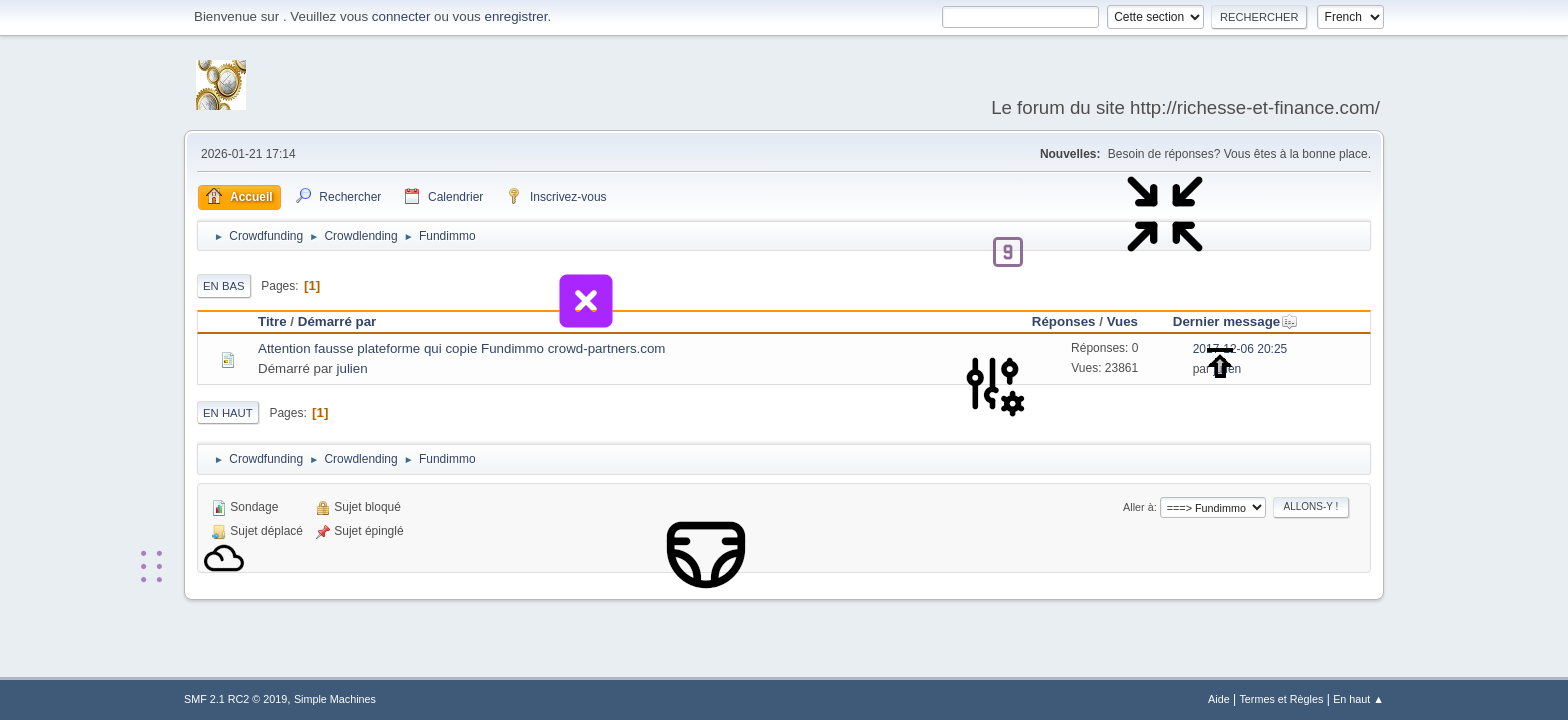 The image size is (1568, 720). Describe the element at coordinates (992, 383) in the screenshot. I see `access advanced settings or configuration options` at that location.